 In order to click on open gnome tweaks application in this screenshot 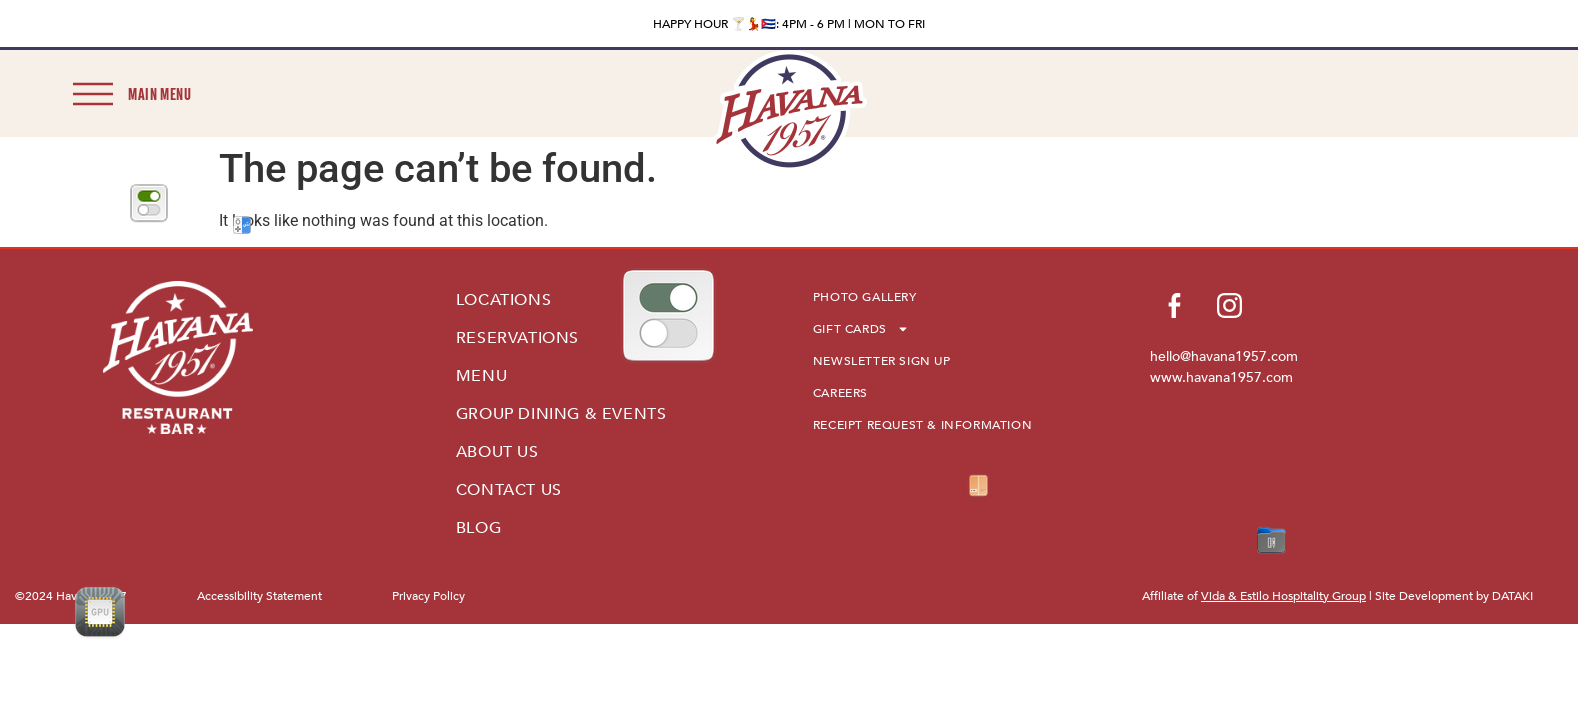, I will do `click(668, 315)`.